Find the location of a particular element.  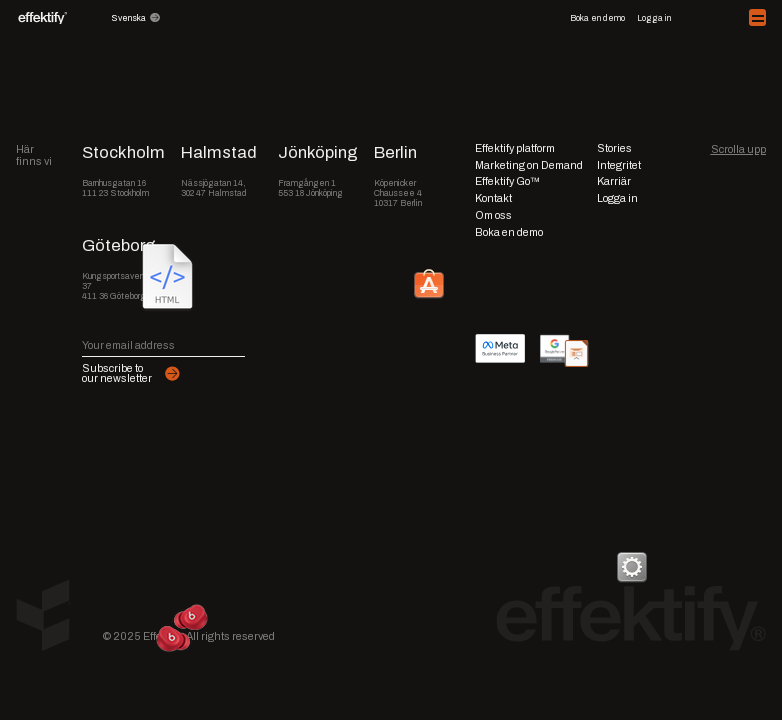

open the software store to browse and install apps is located at coordinates (429, 285).